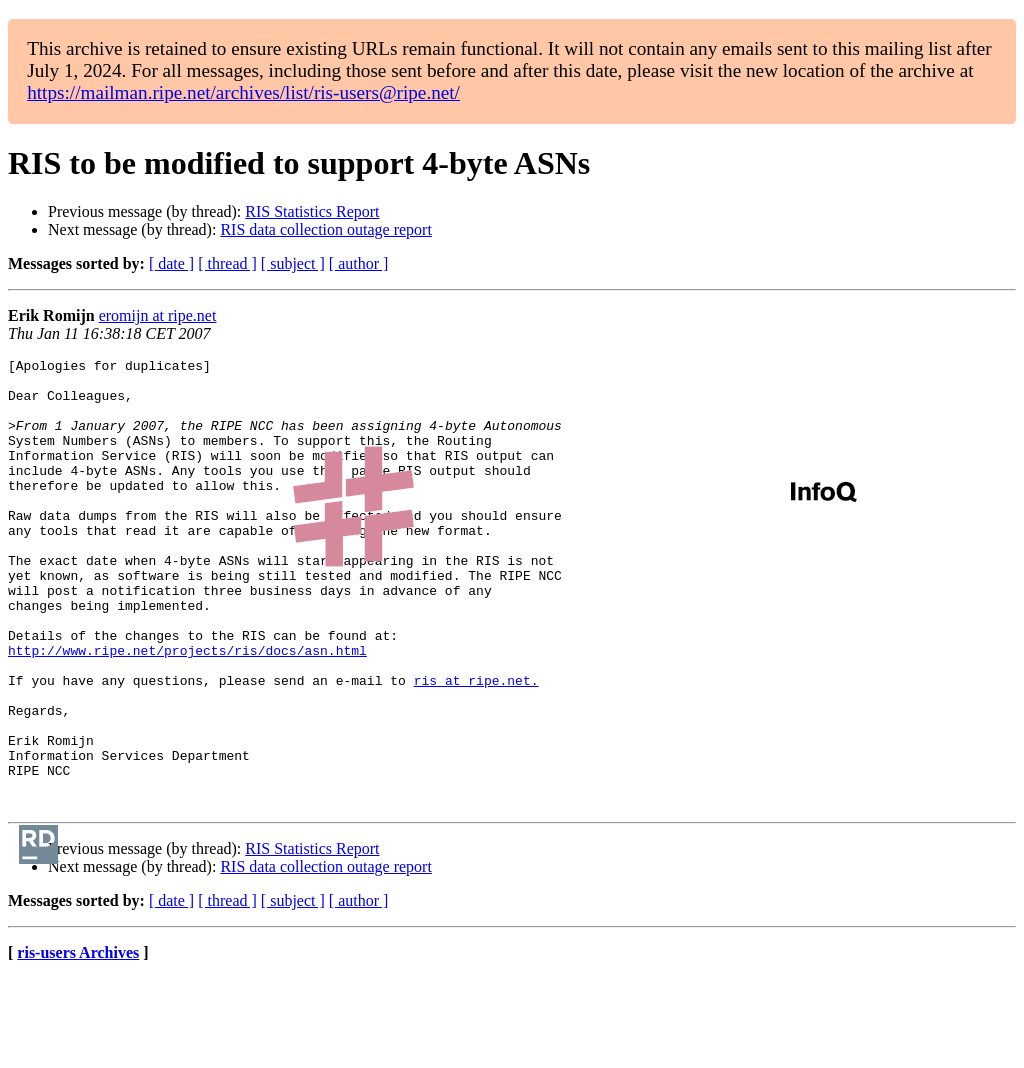 The width and height of the screenshot is (1024, 1068). What do you see at coordinates (824, 492) in the screenshot?
I see `visit the InfoQ website` at bounding box center [824, 492].